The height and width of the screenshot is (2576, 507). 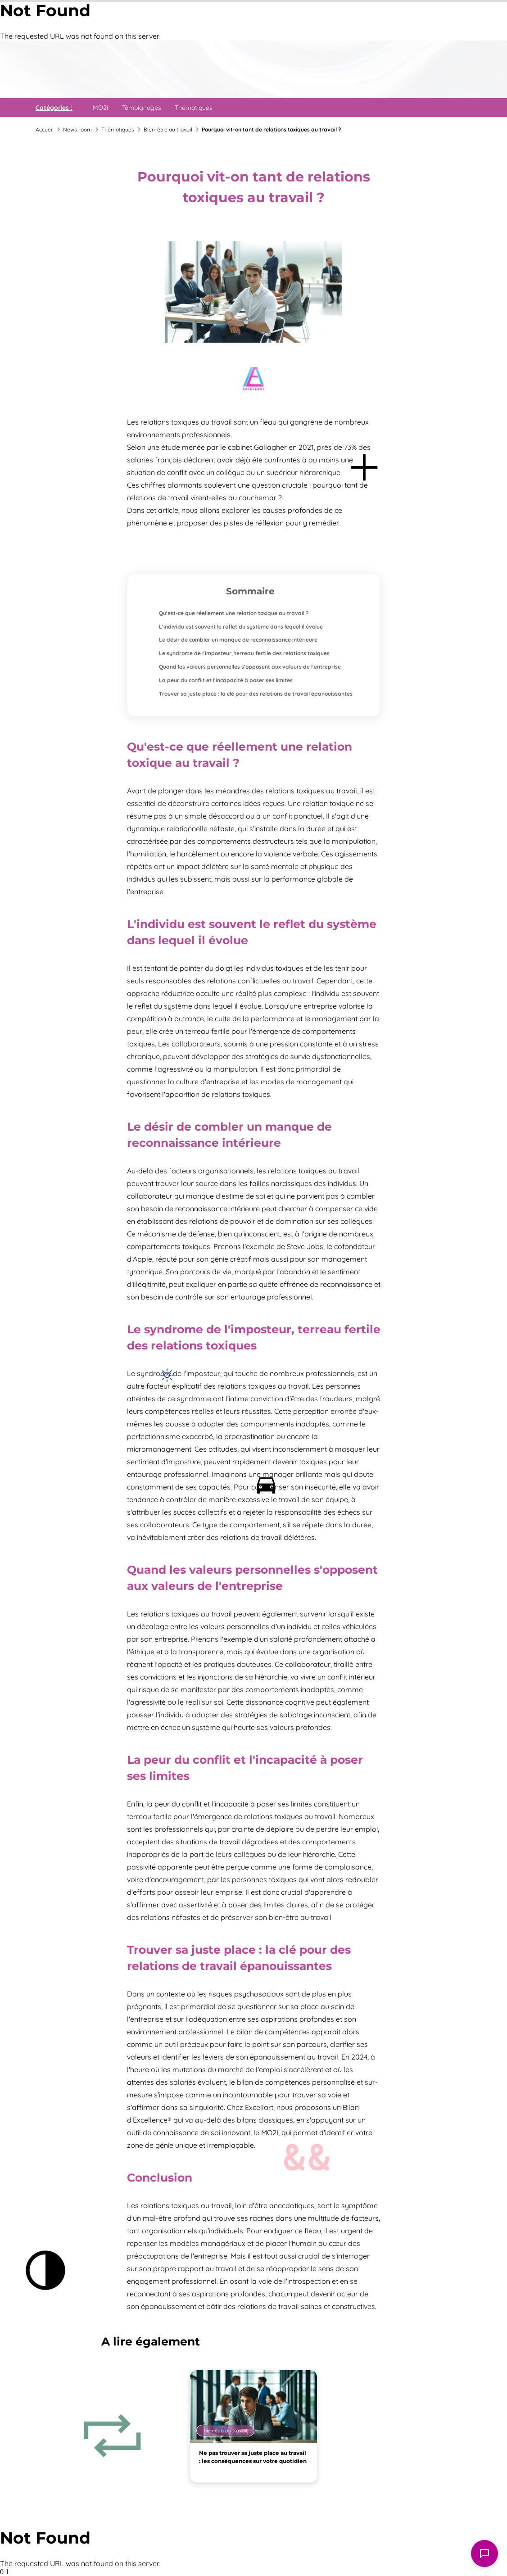 What do you see at coordinates (167, 1375) in the screenshot?
I see `toggle light mode or increase brightness` at bounding box center [167, 1375].